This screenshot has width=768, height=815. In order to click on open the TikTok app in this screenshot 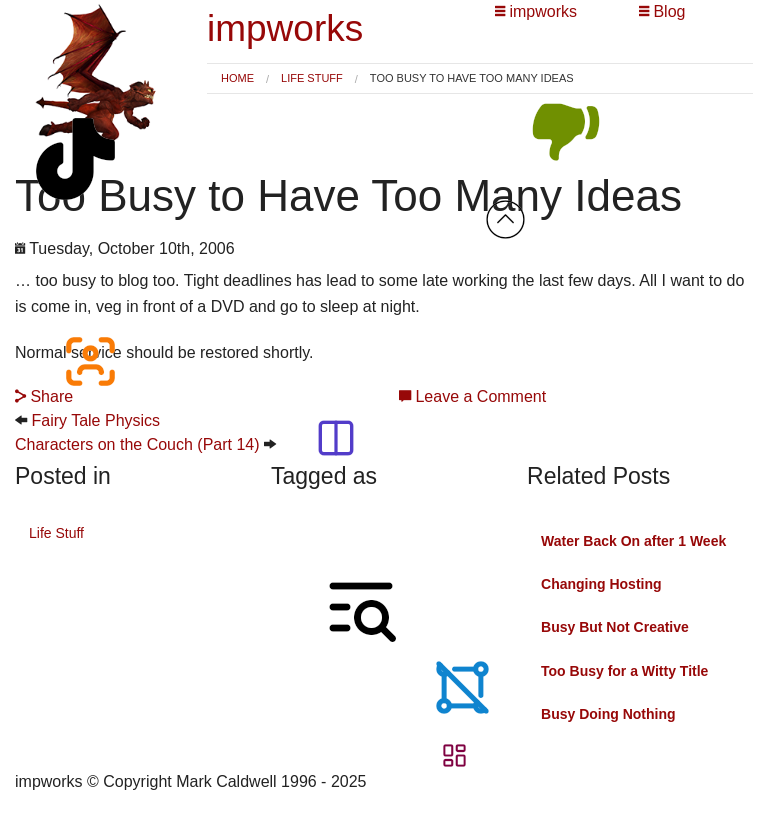, I will do `click(75, 160)`.